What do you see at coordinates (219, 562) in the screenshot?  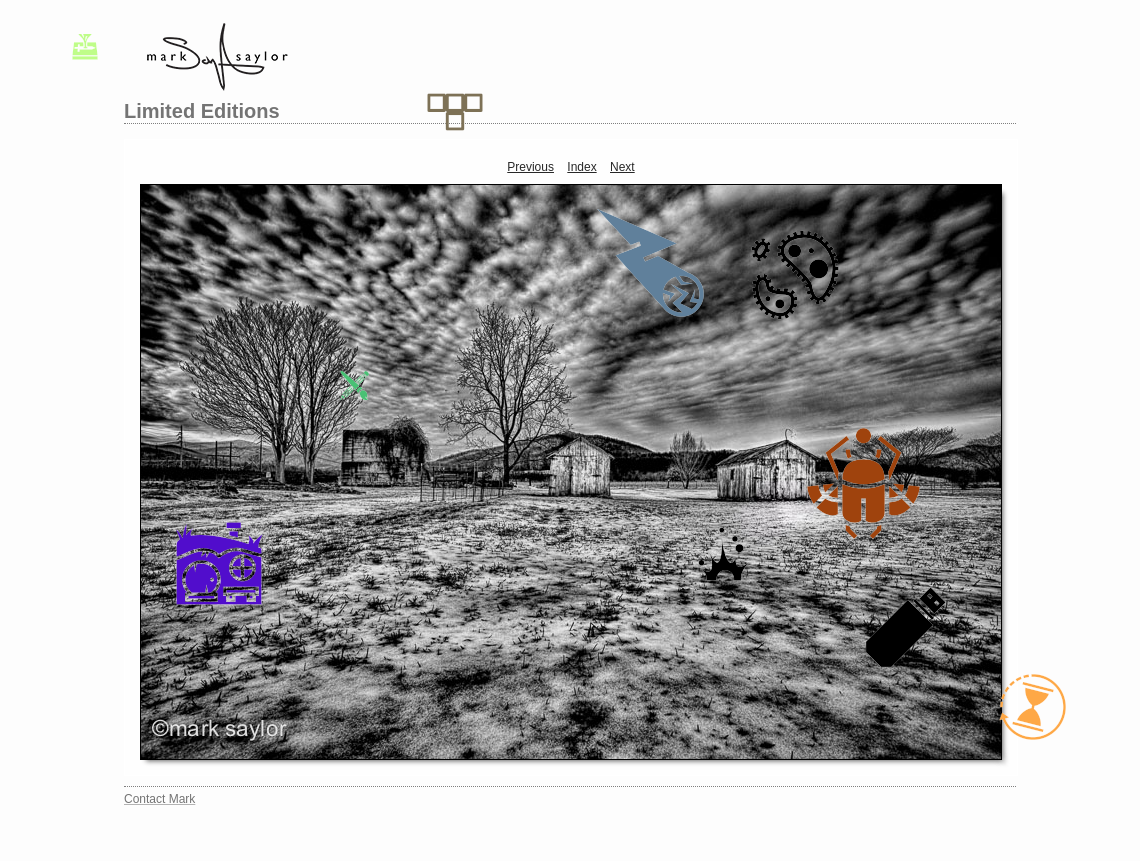 I see `select a hobbit hole or underground dwelling in a fantasy game` at bounding box center [219, 562].